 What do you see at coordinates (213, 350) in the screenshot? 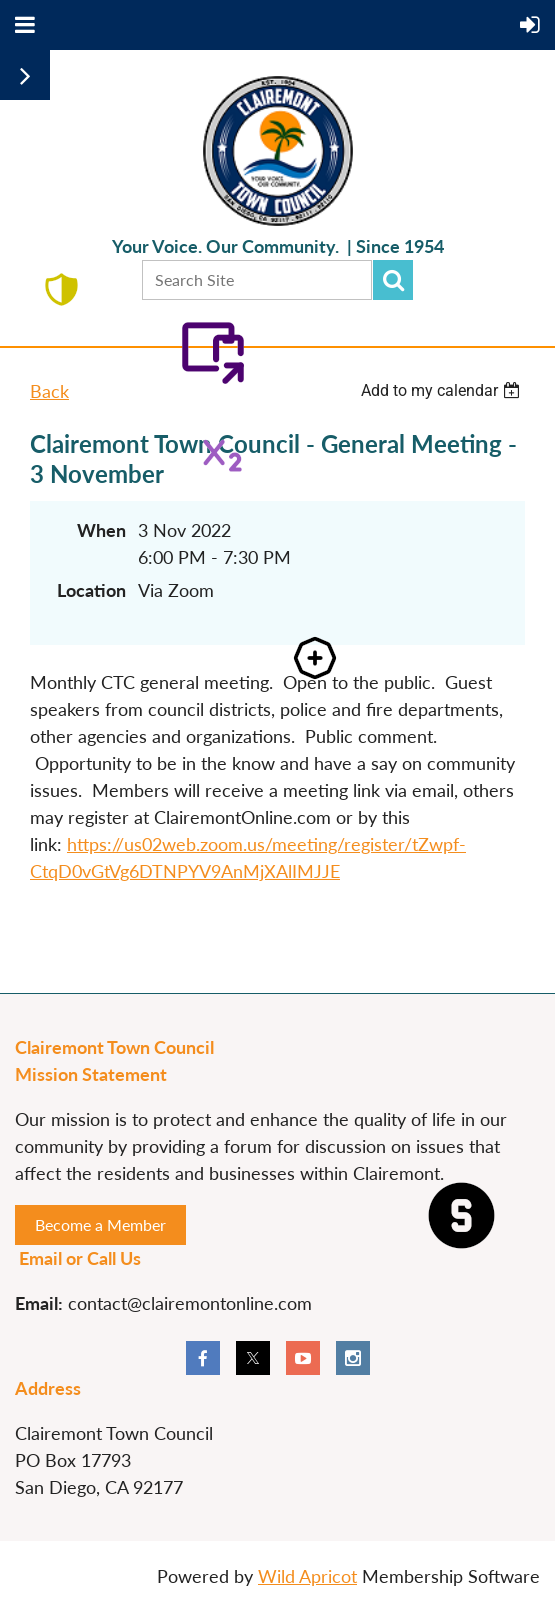
I see `share content across devices` at bounding box center [213, 350].